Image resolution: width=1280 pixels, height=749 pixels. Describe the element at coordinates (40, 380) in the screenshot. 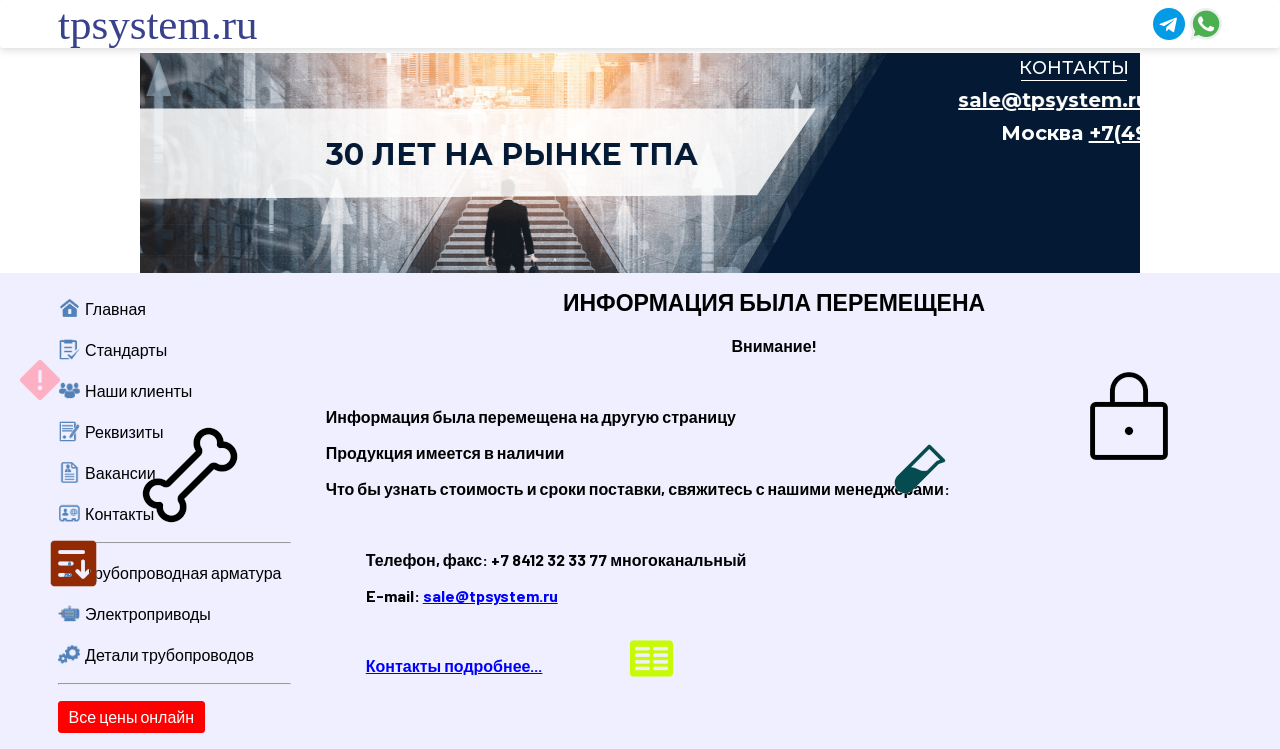

I see `indicates a warning or alert status` at that location.